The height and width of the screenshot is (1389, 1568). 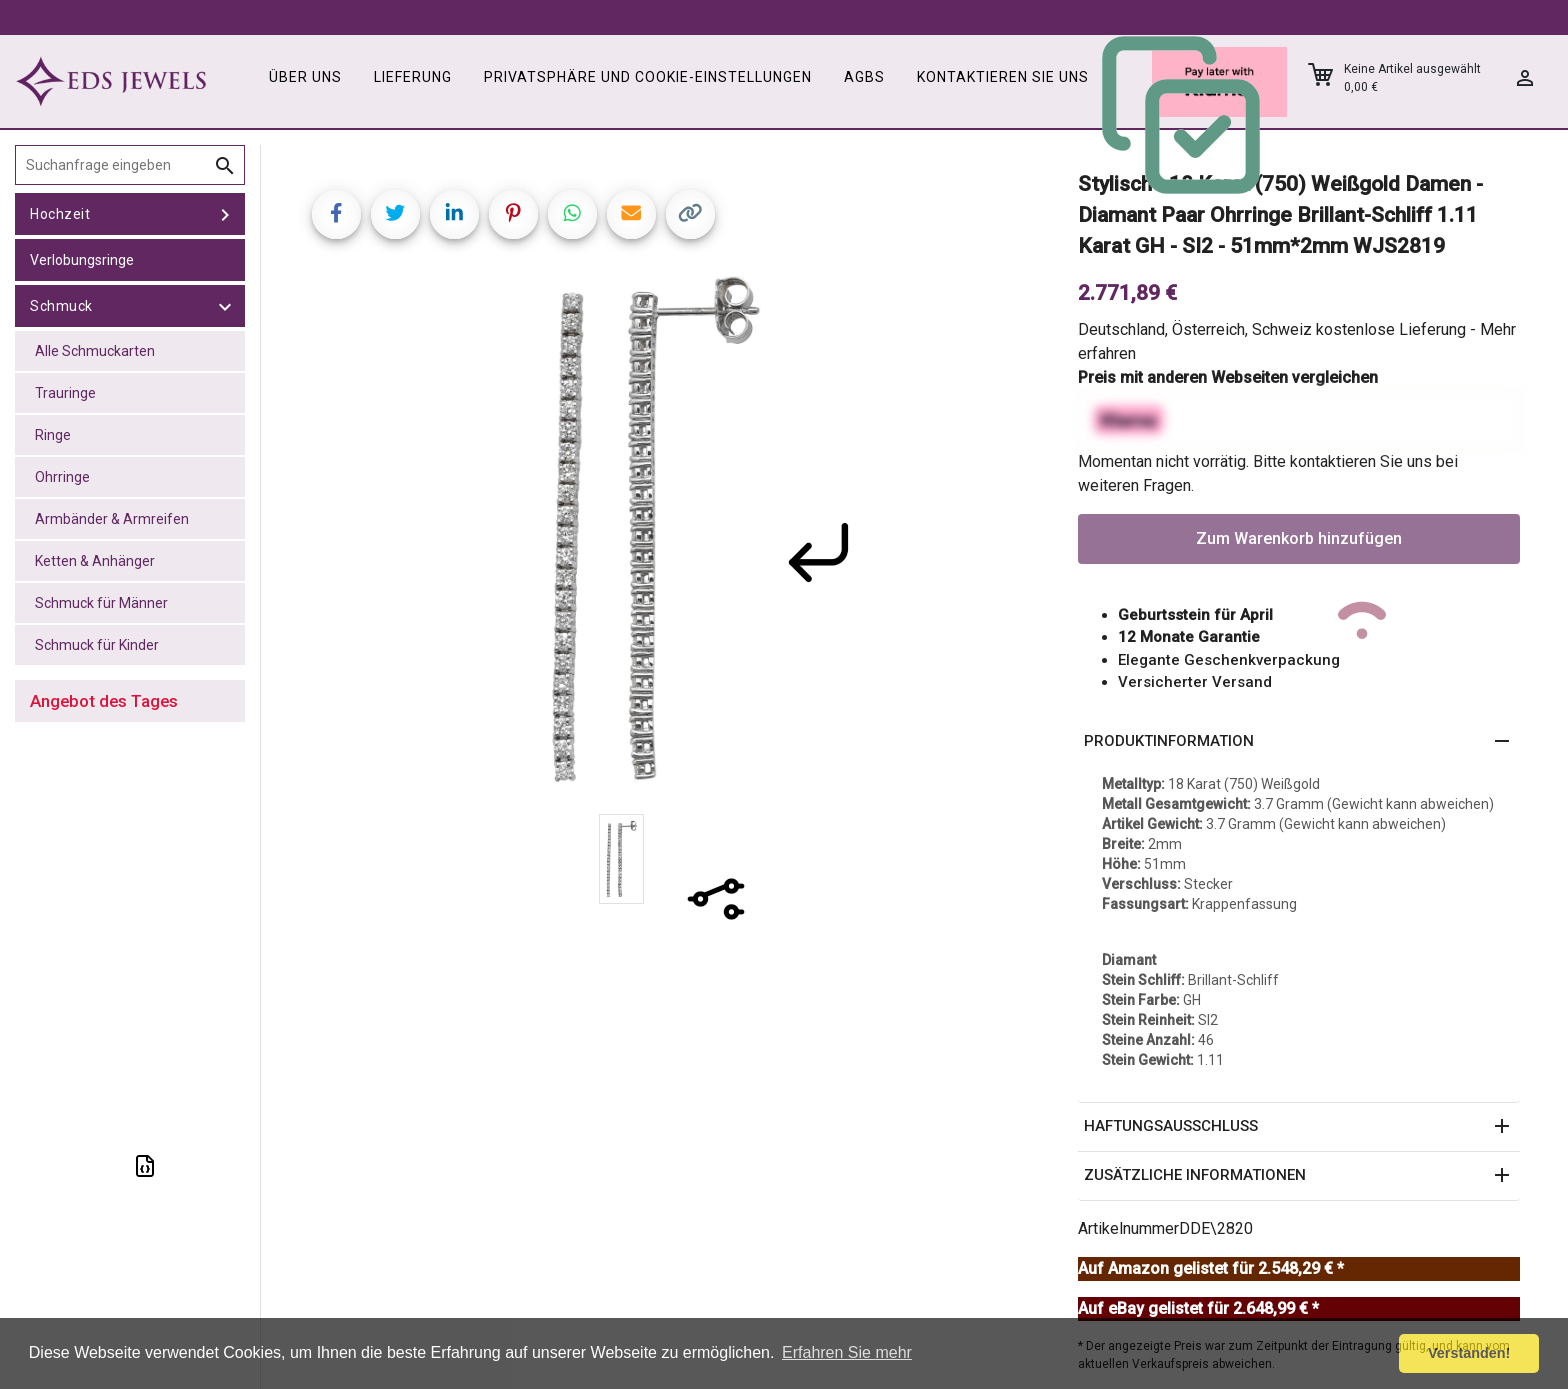 I want to click on switch between circuit paths or connections, so click(x=716, y=899).